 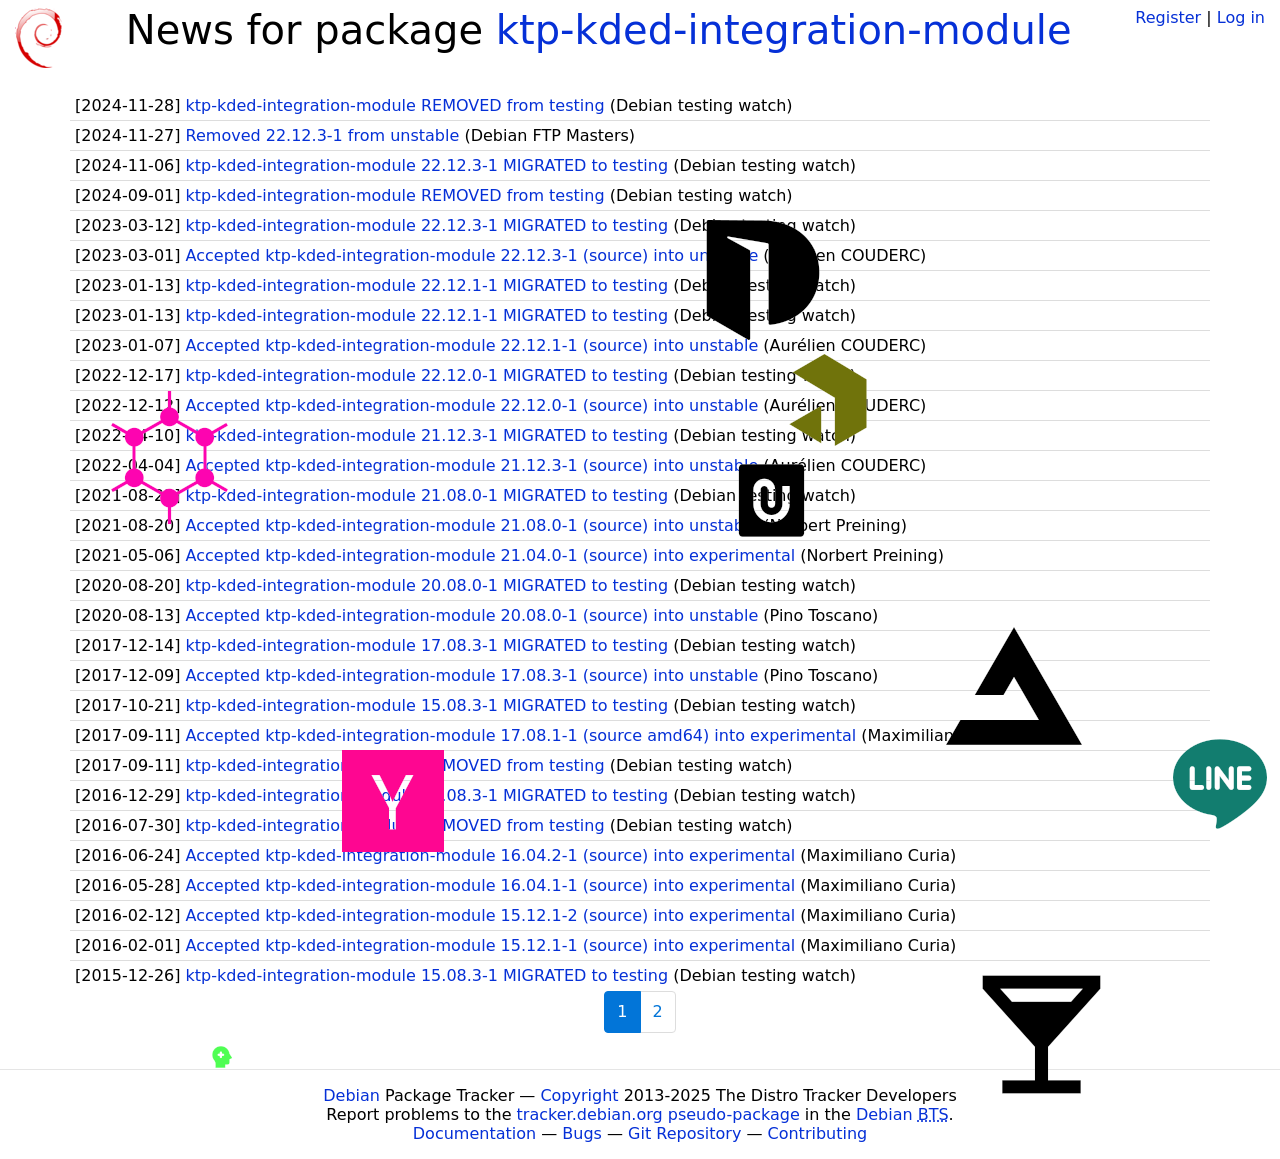 I want to click on open LINE messaging app, so click(x=1220, y=784).